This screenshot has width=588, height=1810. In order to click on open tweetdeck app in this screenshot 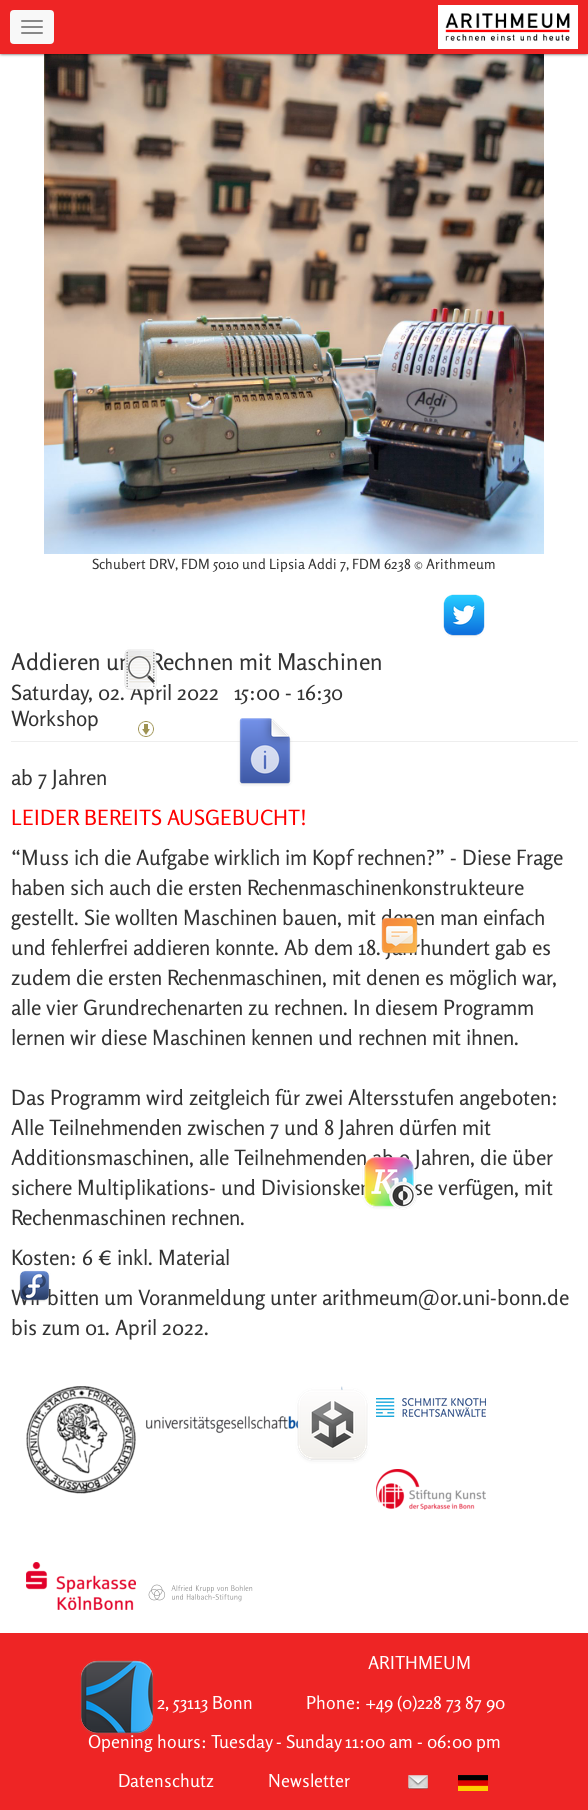, I will do `click(464, 615)`.